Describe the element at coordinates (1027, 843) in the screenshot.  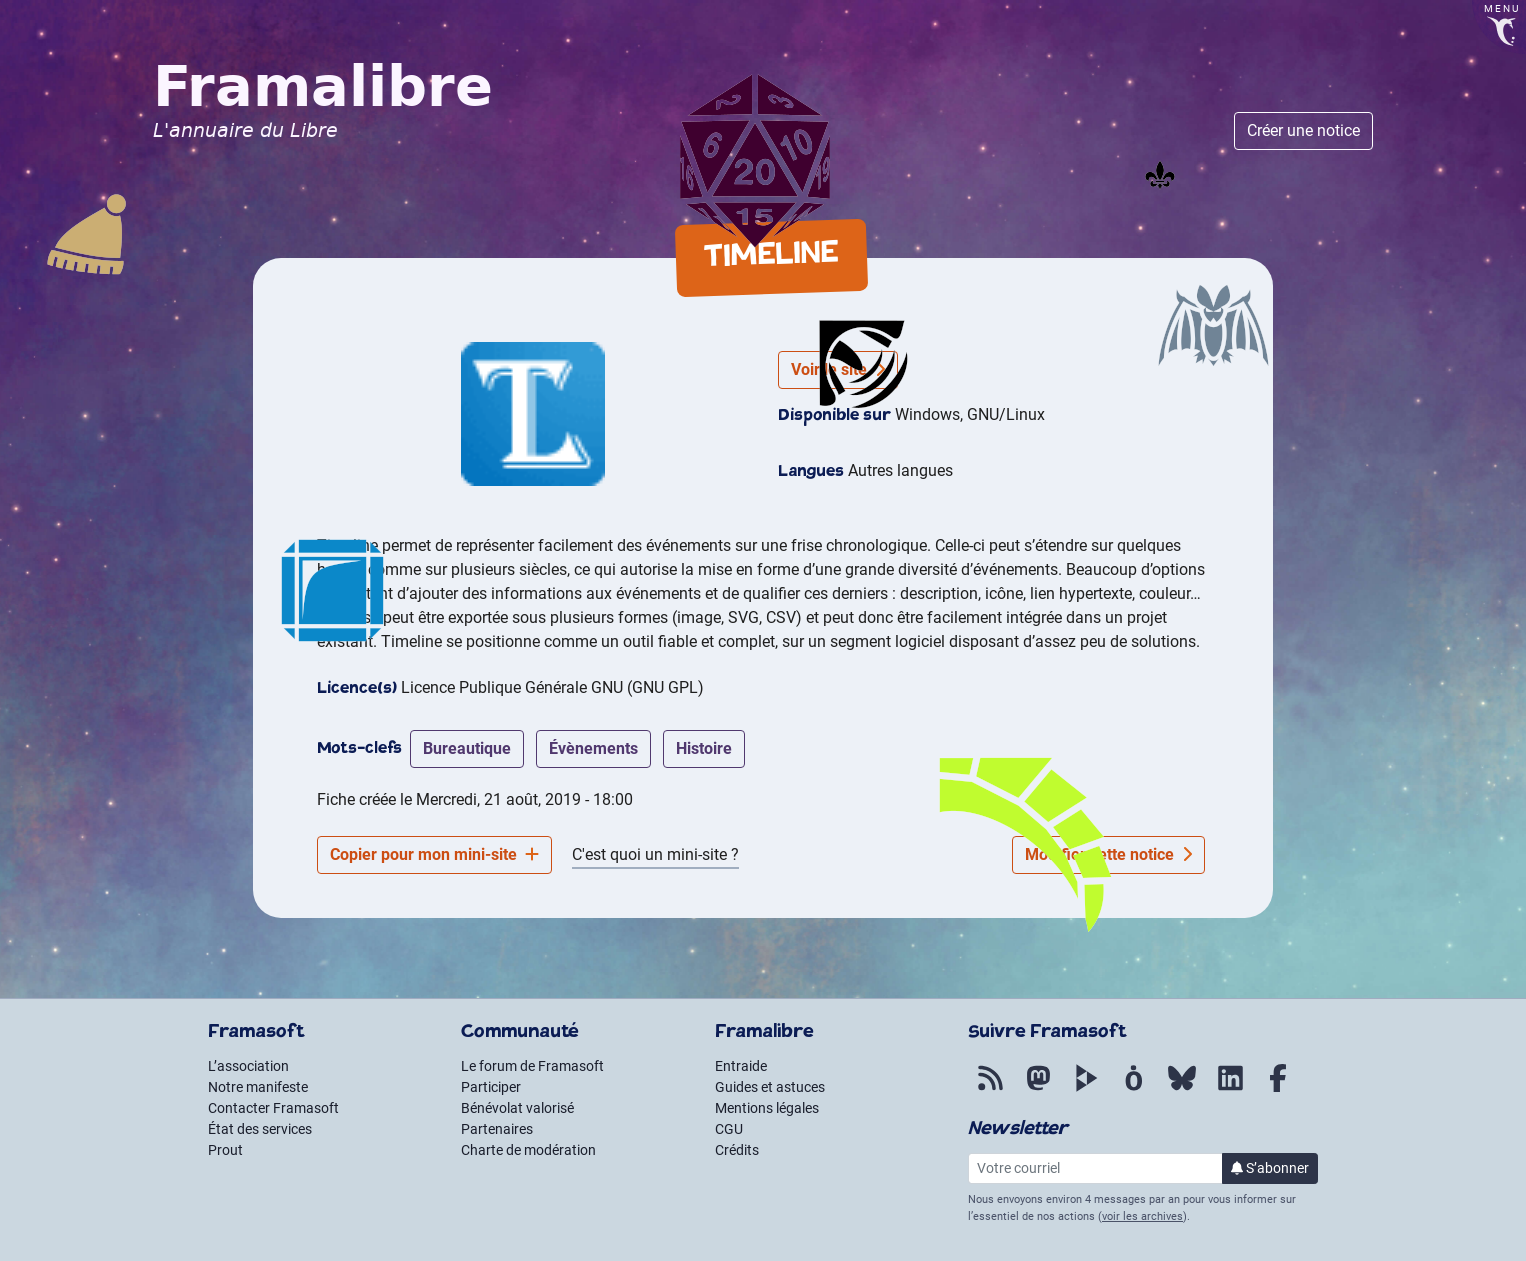
I see `armadillo tail icon for a creature or animal game element` at that location.